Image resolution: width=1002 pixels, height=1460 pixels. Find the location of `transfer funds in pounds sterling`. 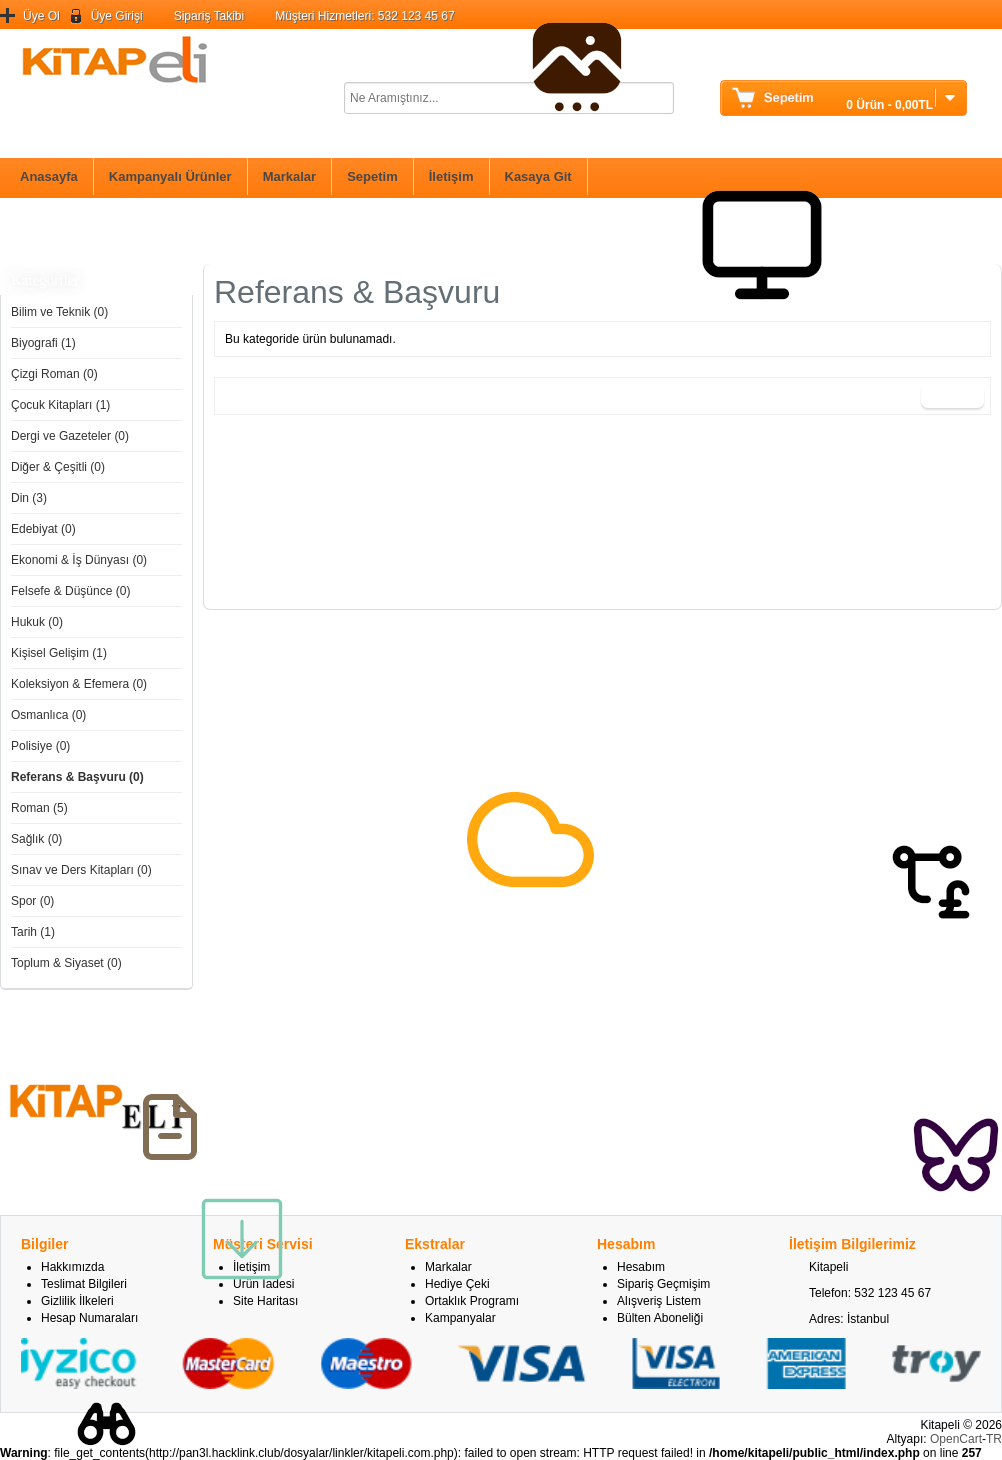

transfer funds in pounds sterling is located at coordinates (931, 884).